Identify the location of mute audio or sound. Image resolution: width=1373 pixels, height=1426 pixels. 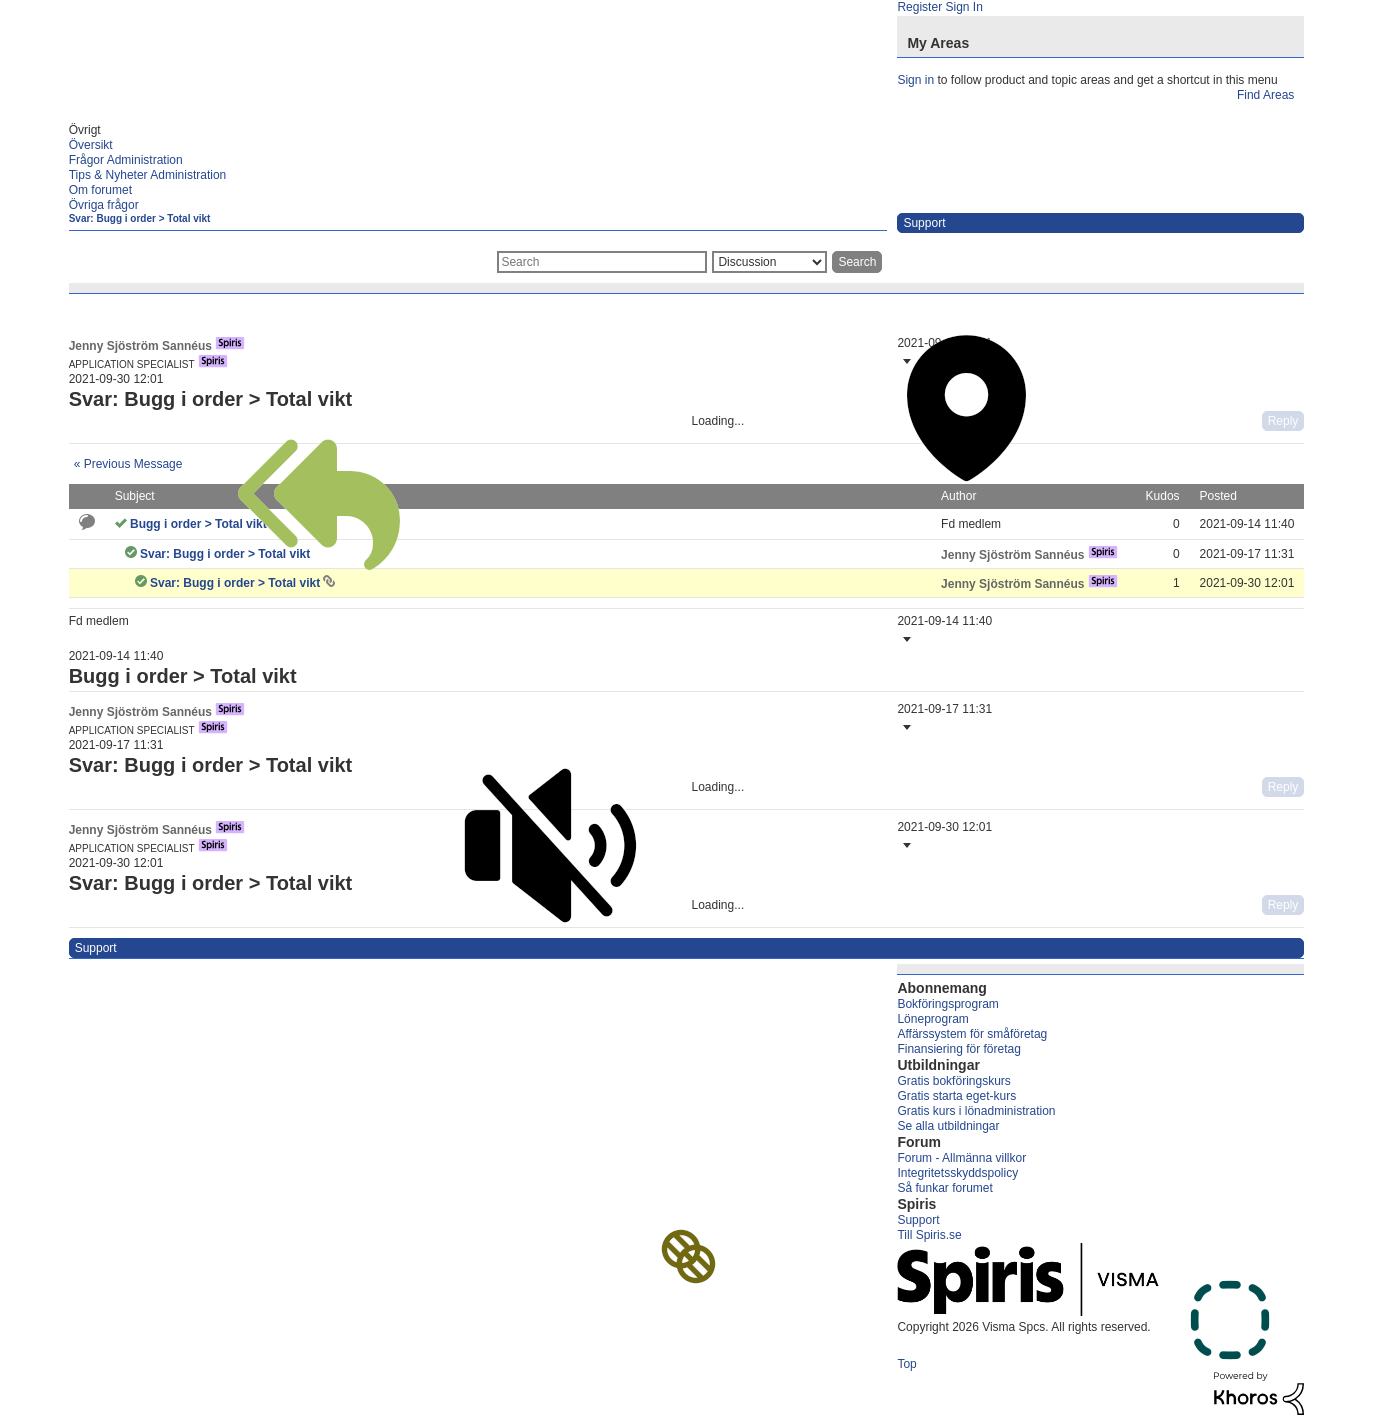
(547, 845).